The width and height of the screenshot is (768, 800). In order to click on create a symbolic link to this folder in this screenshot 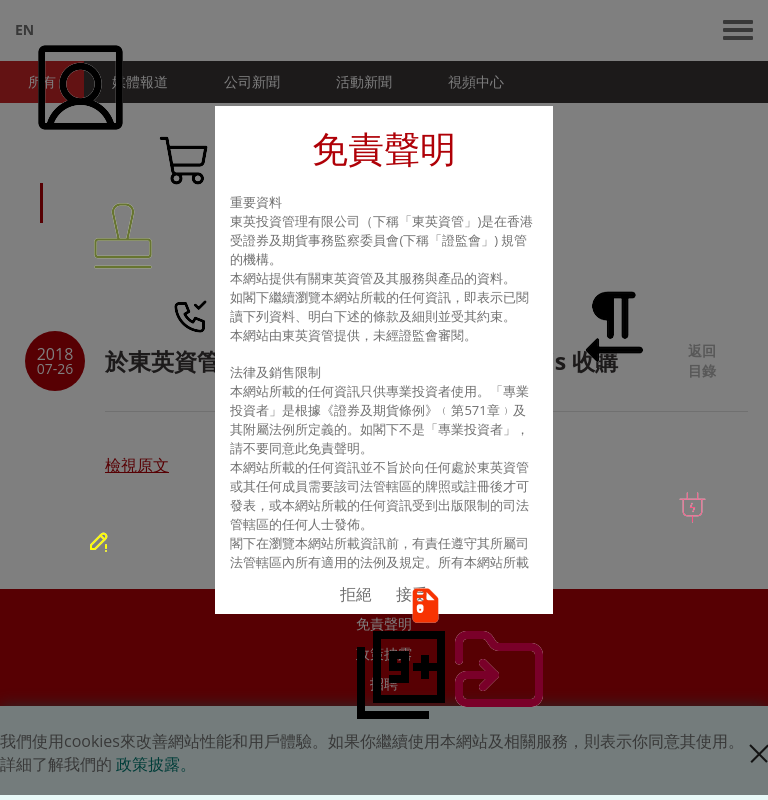, I will do `click(499, 671)`.